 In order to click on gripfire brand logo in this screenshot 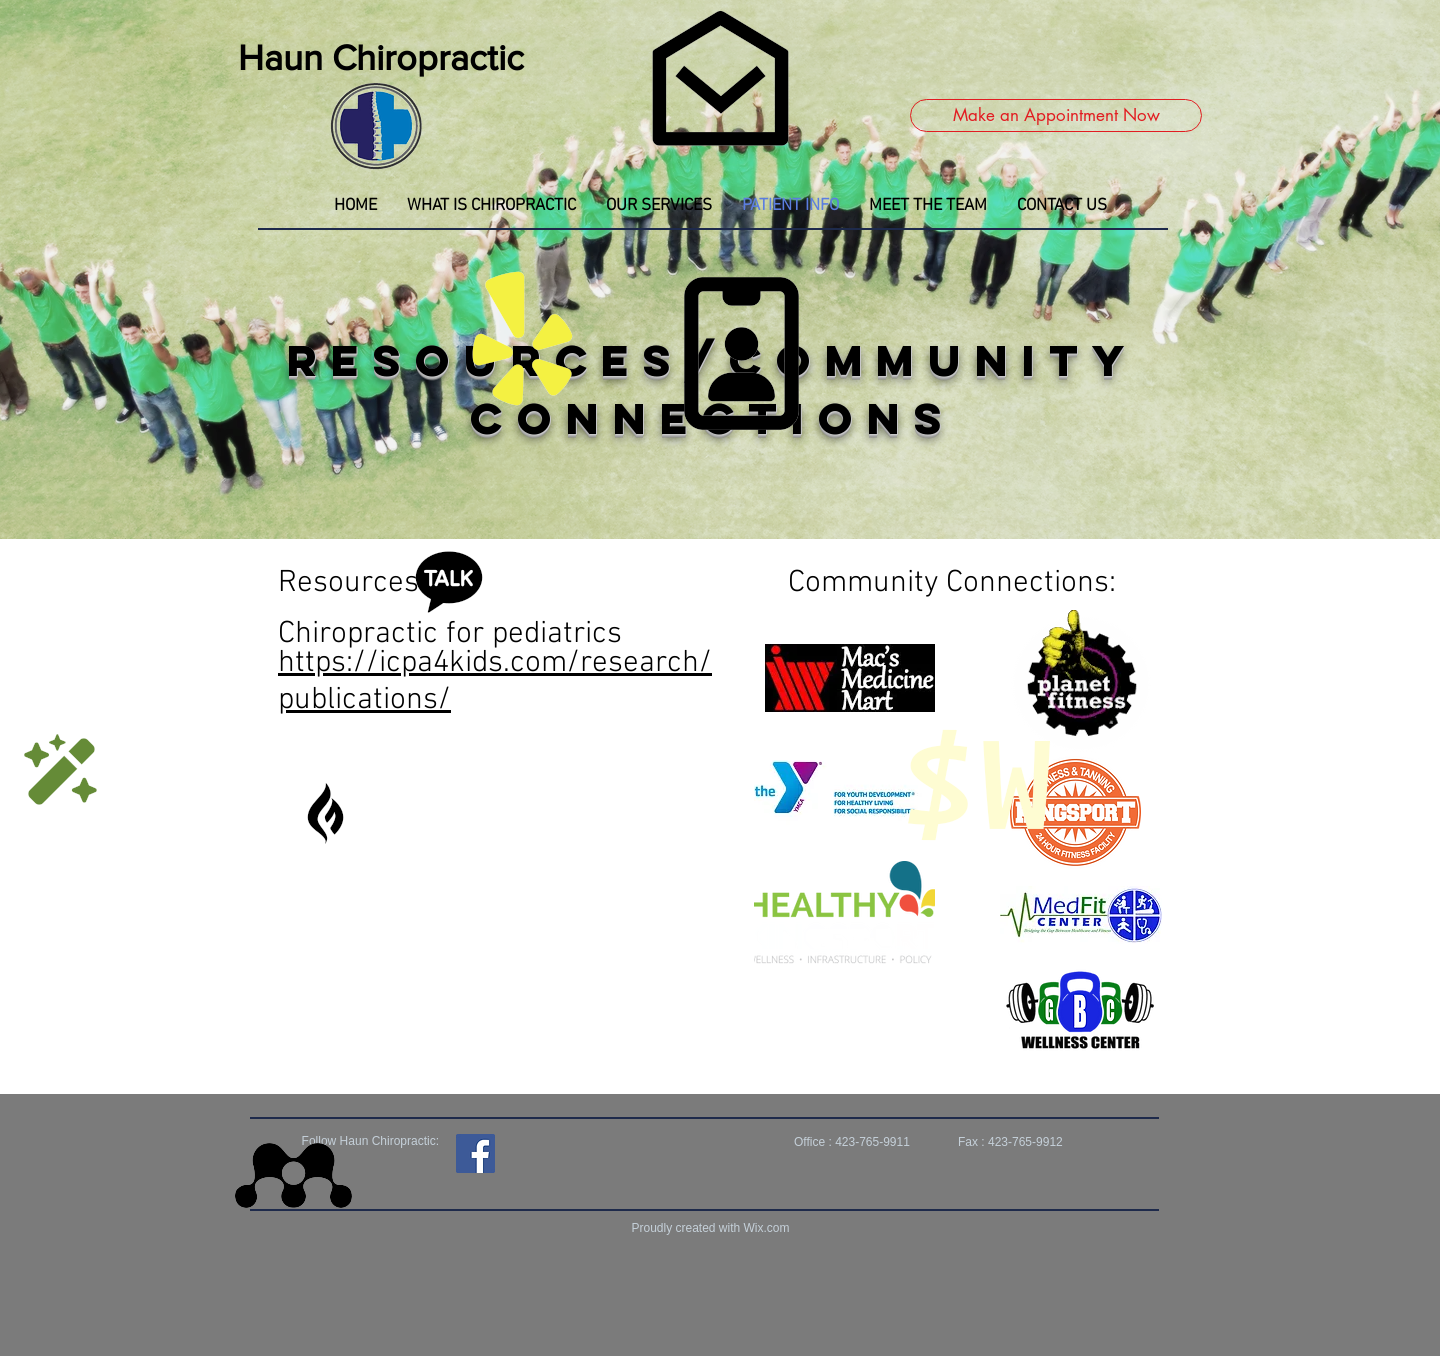, I will do `click(327, 813)`.